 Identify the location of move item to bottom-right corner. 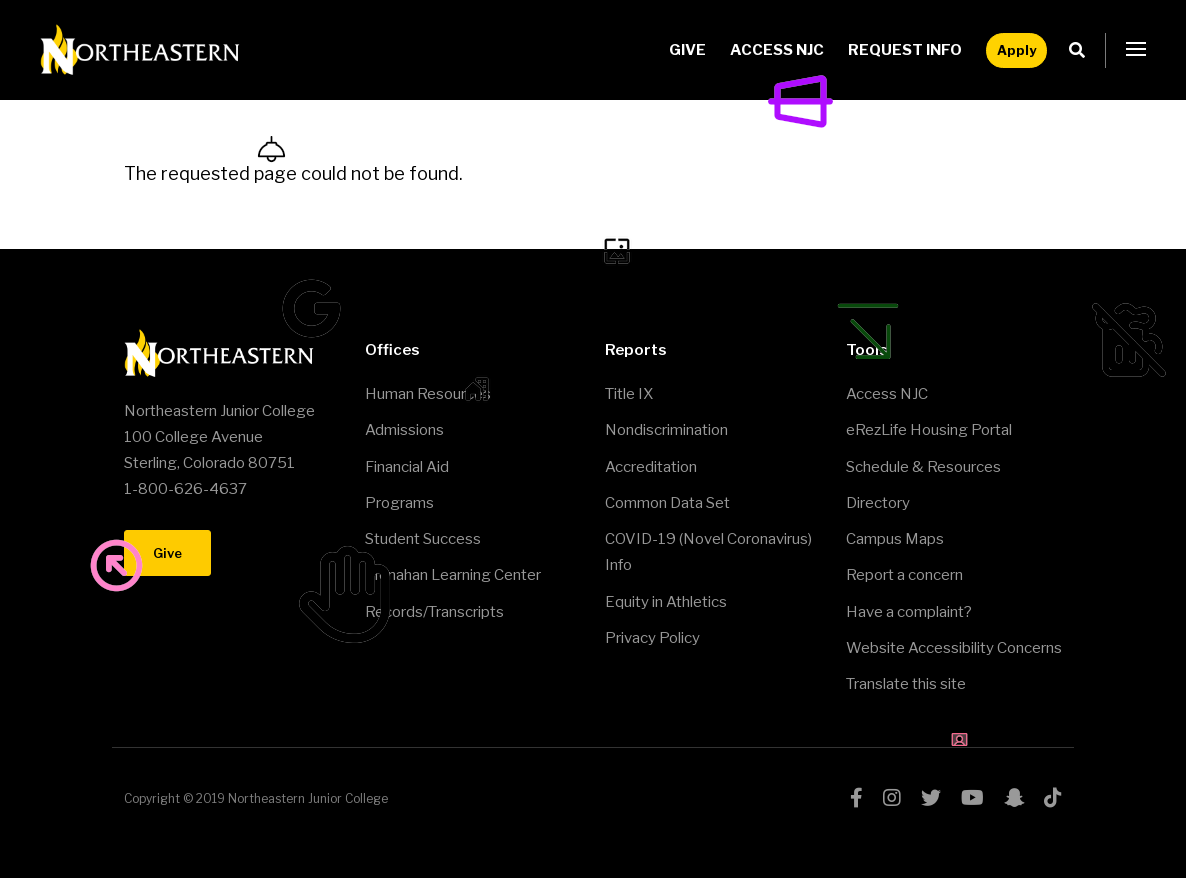
(868, 334).